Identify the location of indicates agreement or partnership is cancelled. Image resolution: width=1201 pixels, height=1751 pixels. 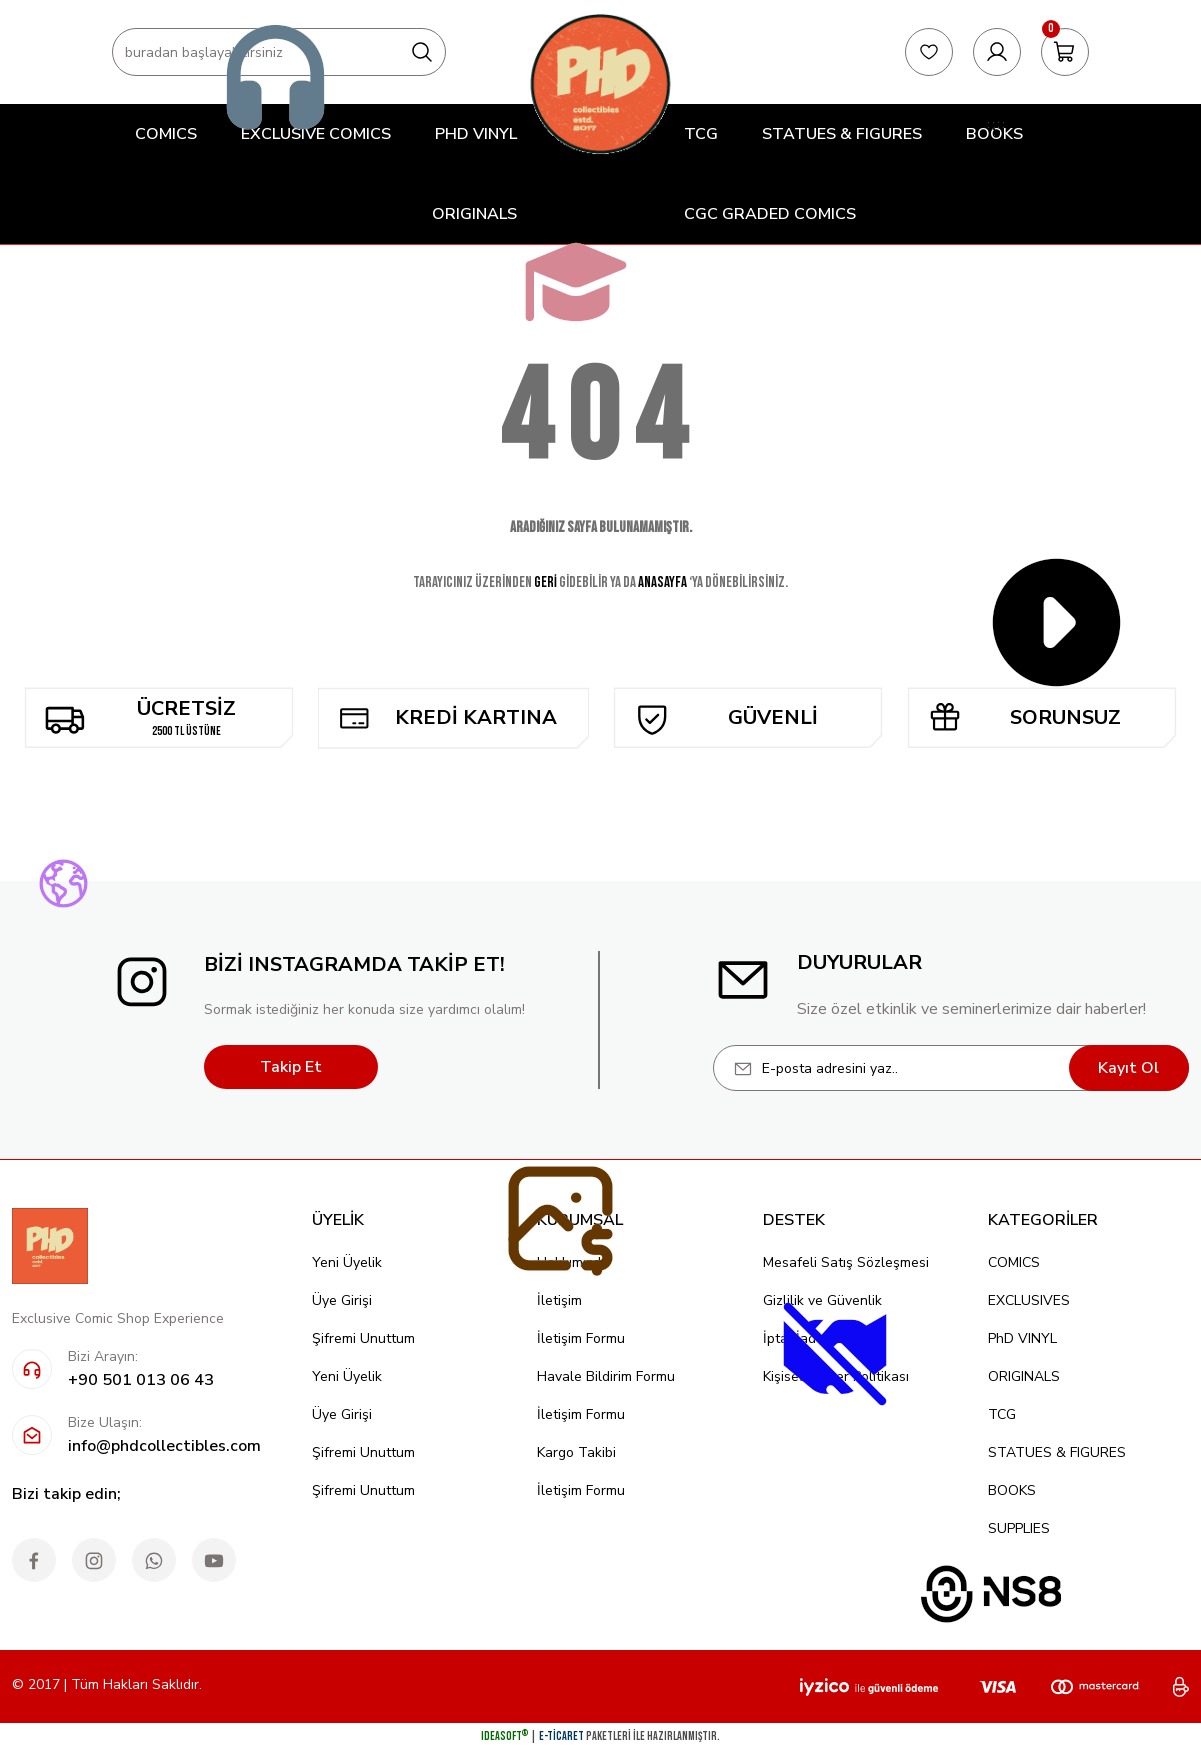
(835, 1354).